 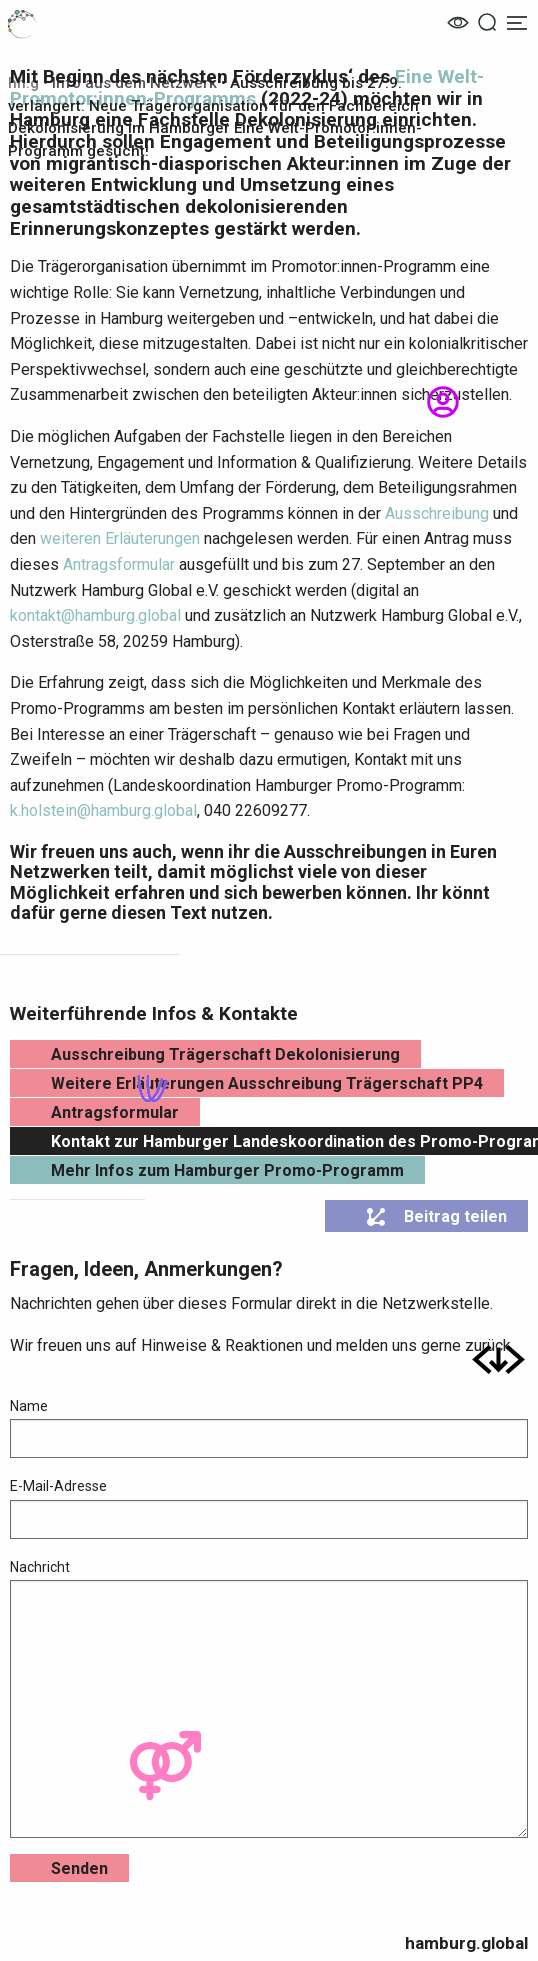 I want to click on download source code or script files, so click(x=498, y=1359).